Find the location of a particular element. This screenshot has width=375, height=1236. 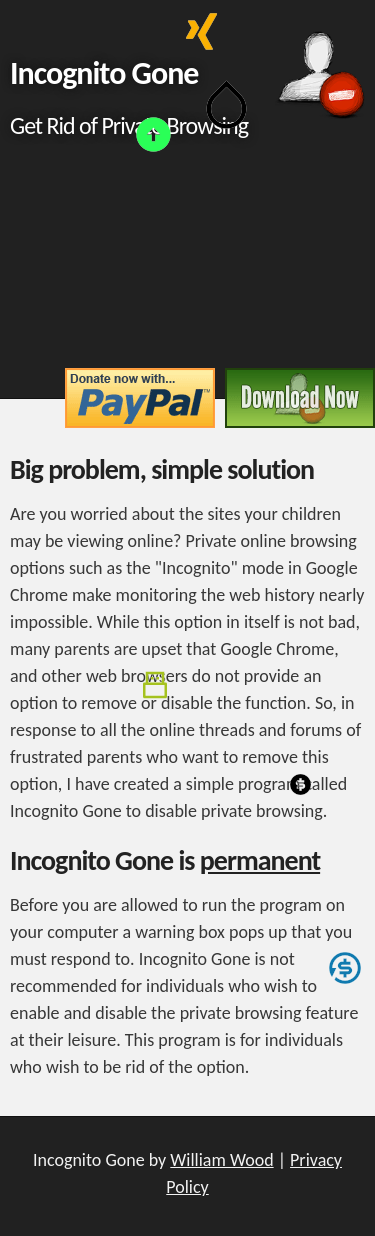

adjust color or opacity settings is located at coordinates (226, 106).